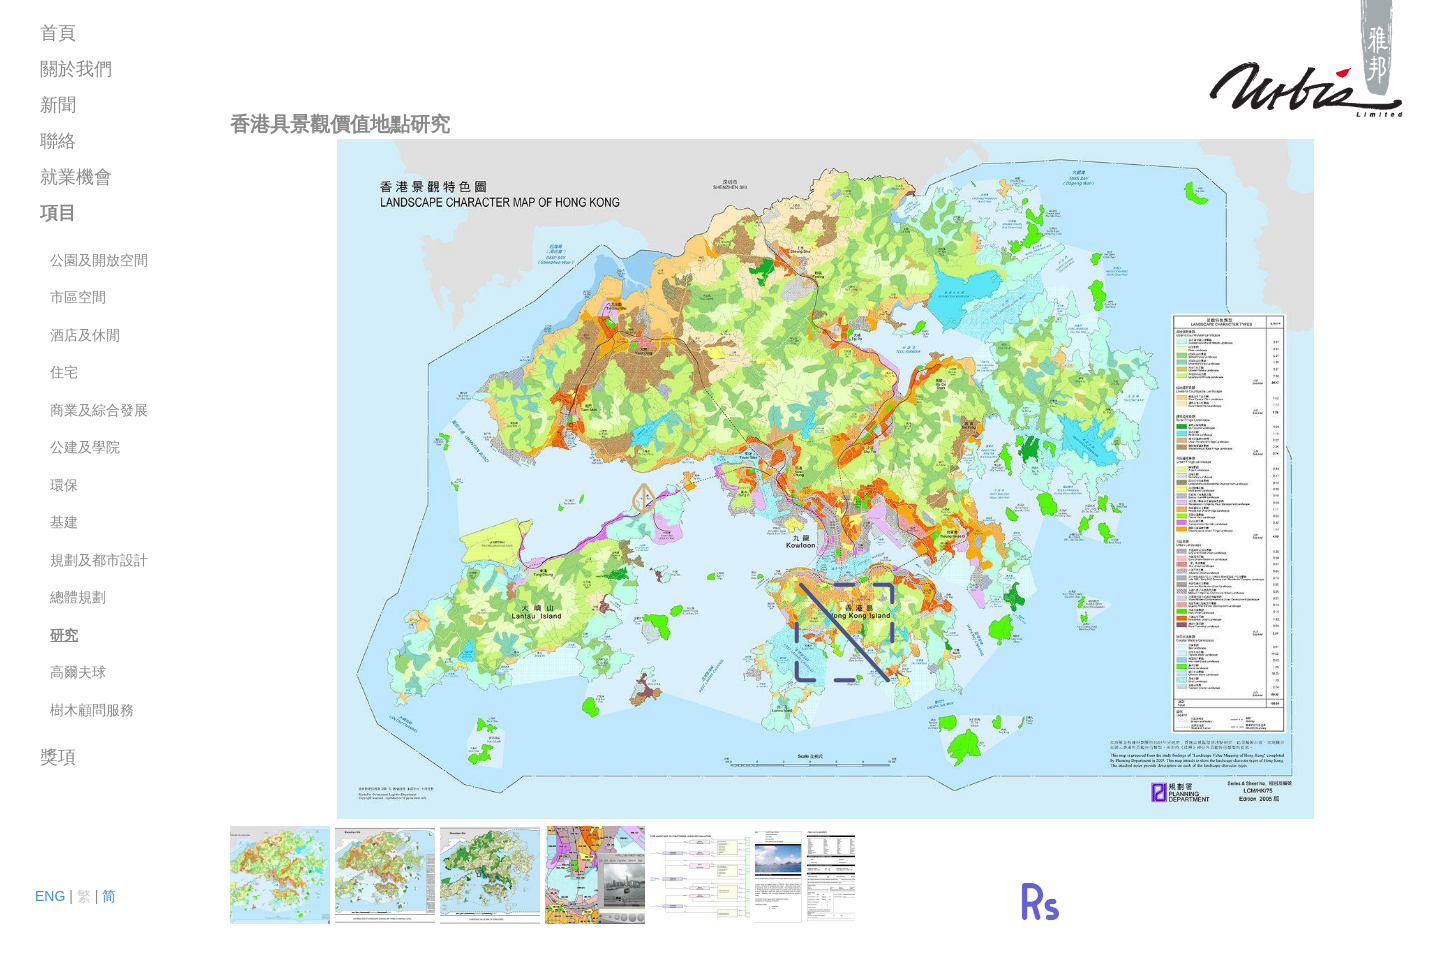 Image resolution: width=1440 pixels, height=960 pixels. Describe the element at coordinates (1040, 901) in the screenshot. I see `indicates Indian rupee currency` at that location.